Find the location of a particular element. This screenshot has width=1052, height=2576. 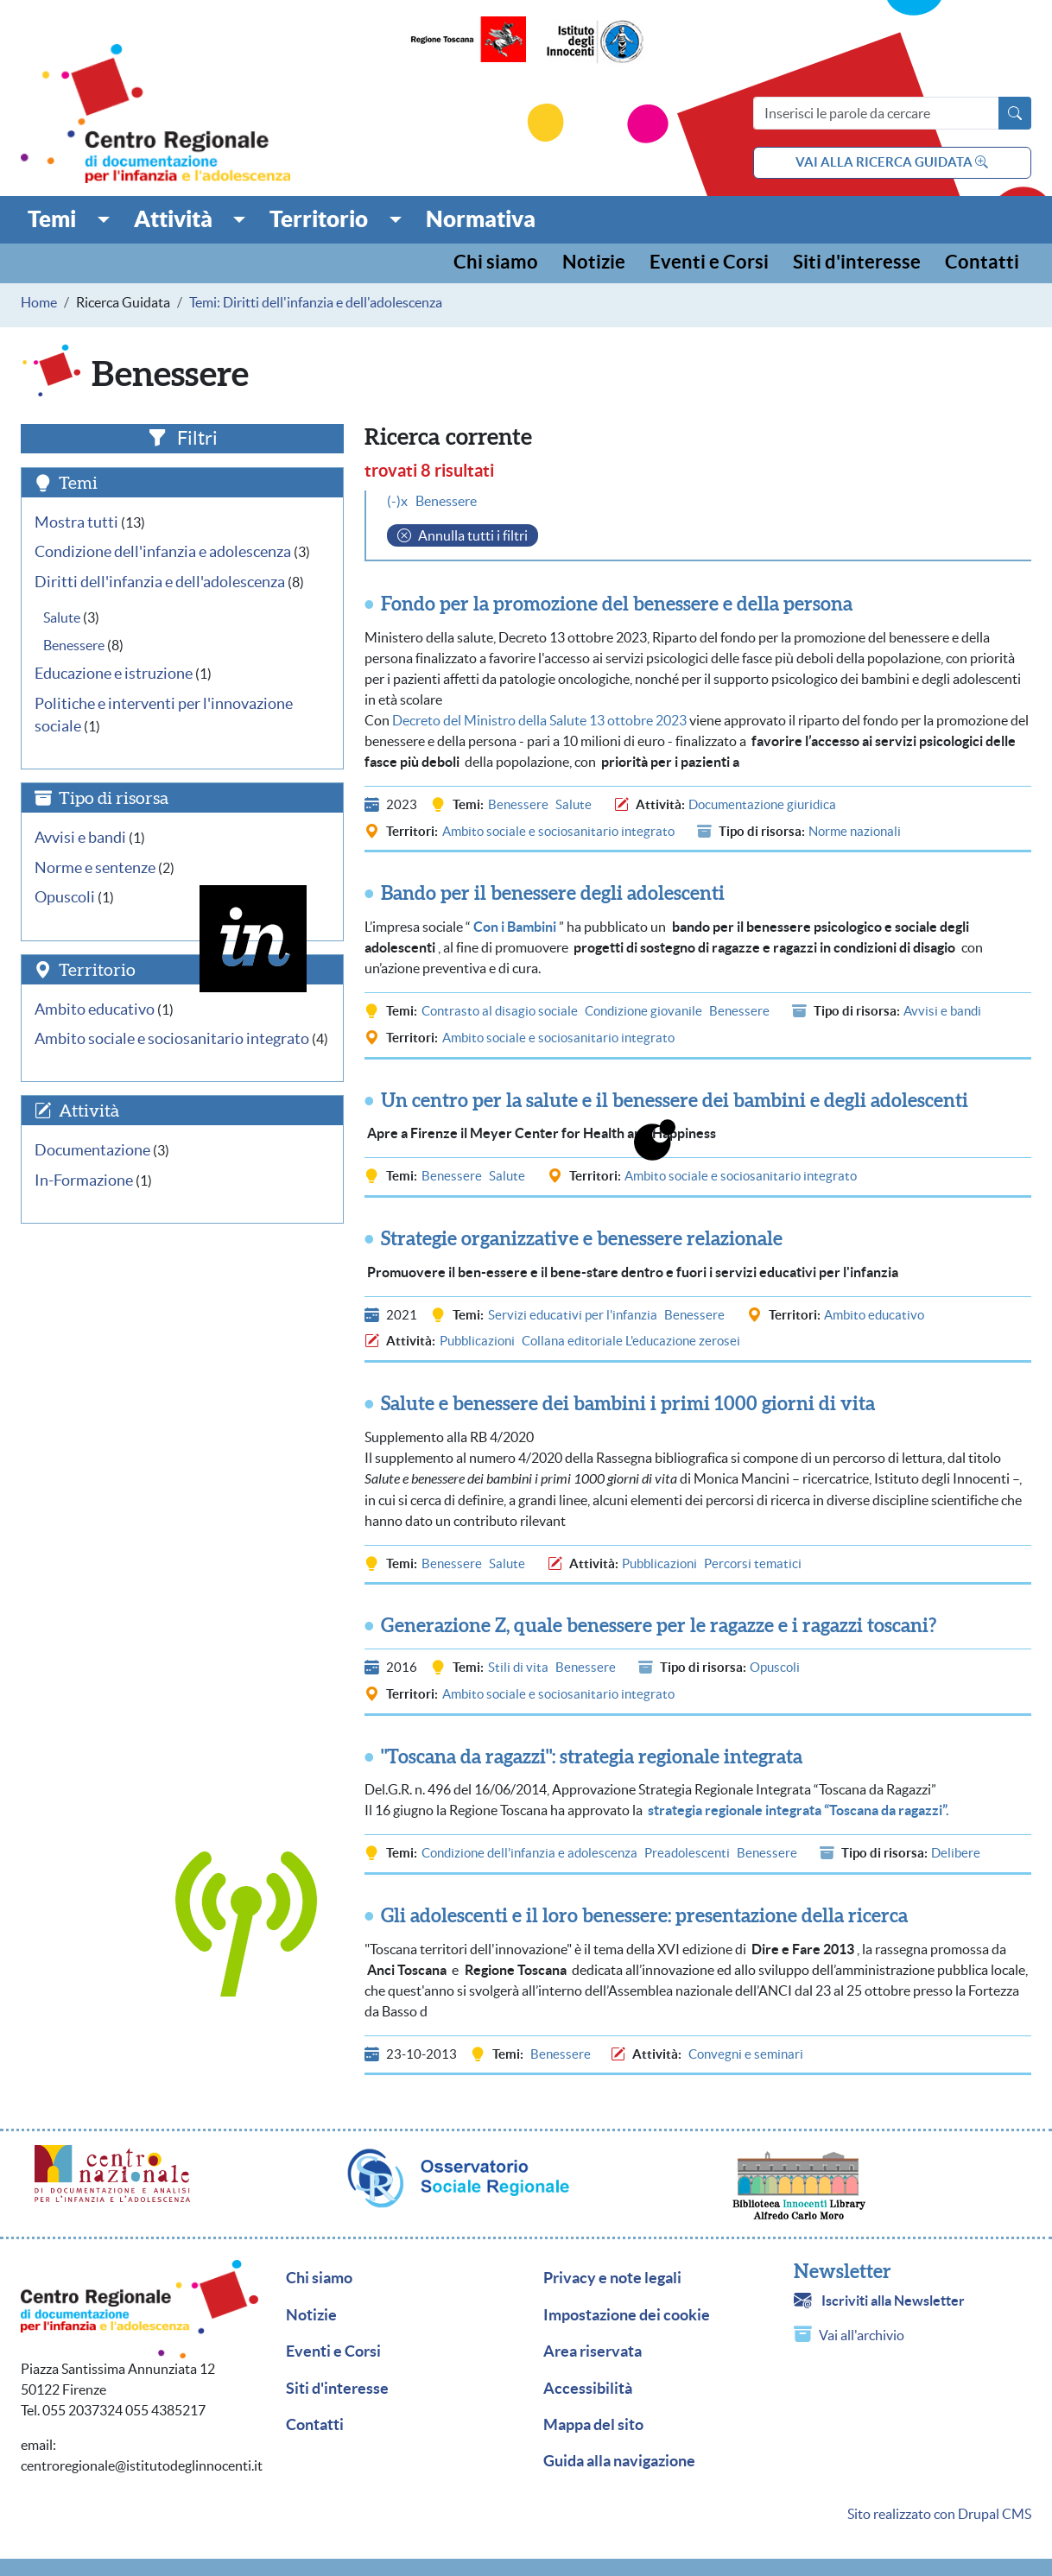

moonrepo logo is located at coordinates (655, 1140).